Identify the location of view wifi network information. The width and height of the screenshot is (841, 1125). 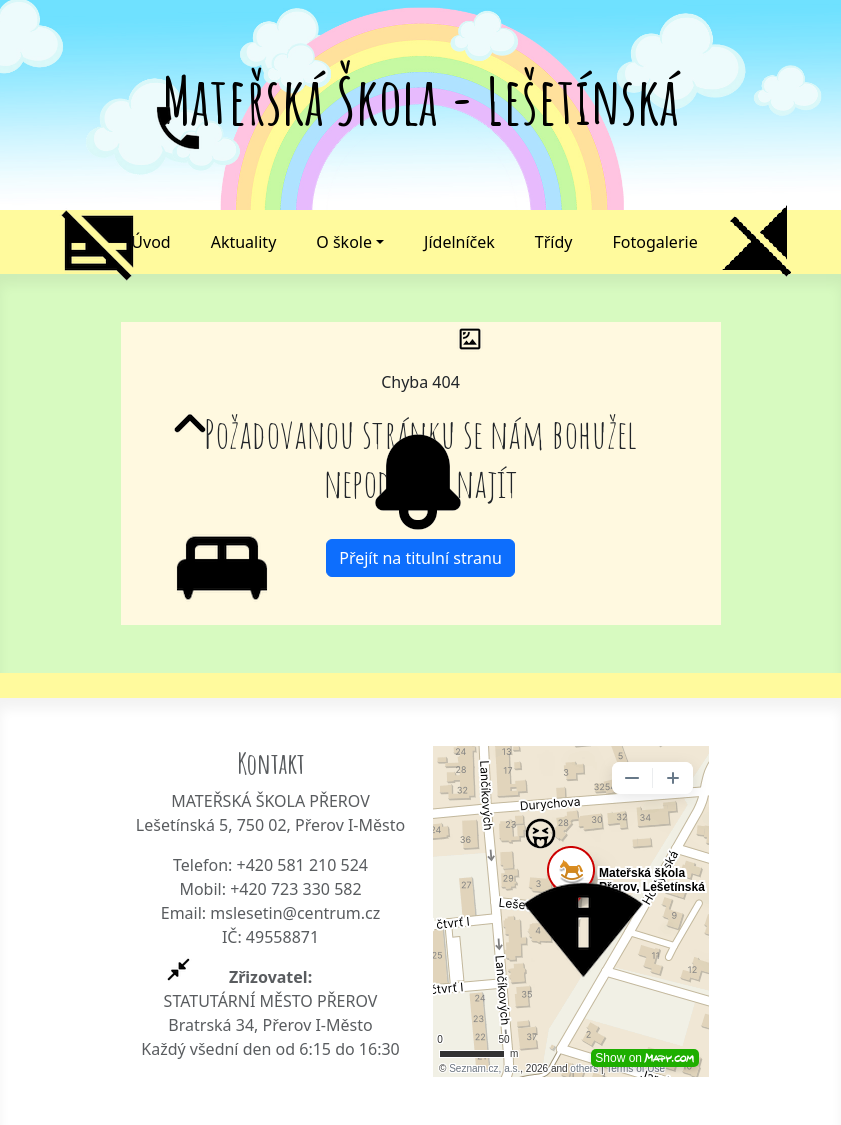
(583, 927).